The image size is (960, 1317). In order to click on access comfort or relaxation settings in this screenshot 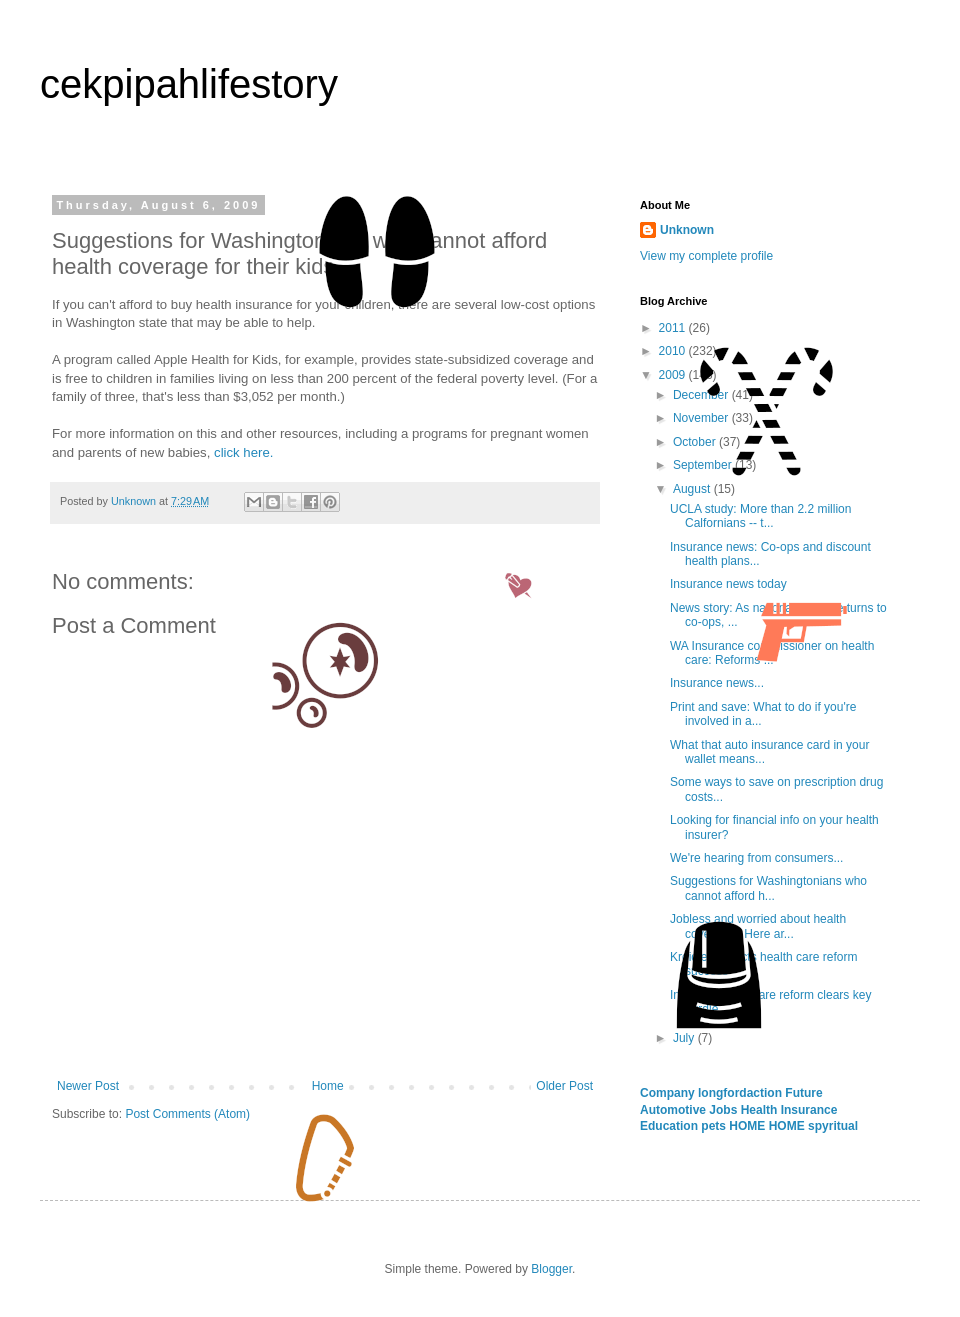, I will do `click(377, 250)`.